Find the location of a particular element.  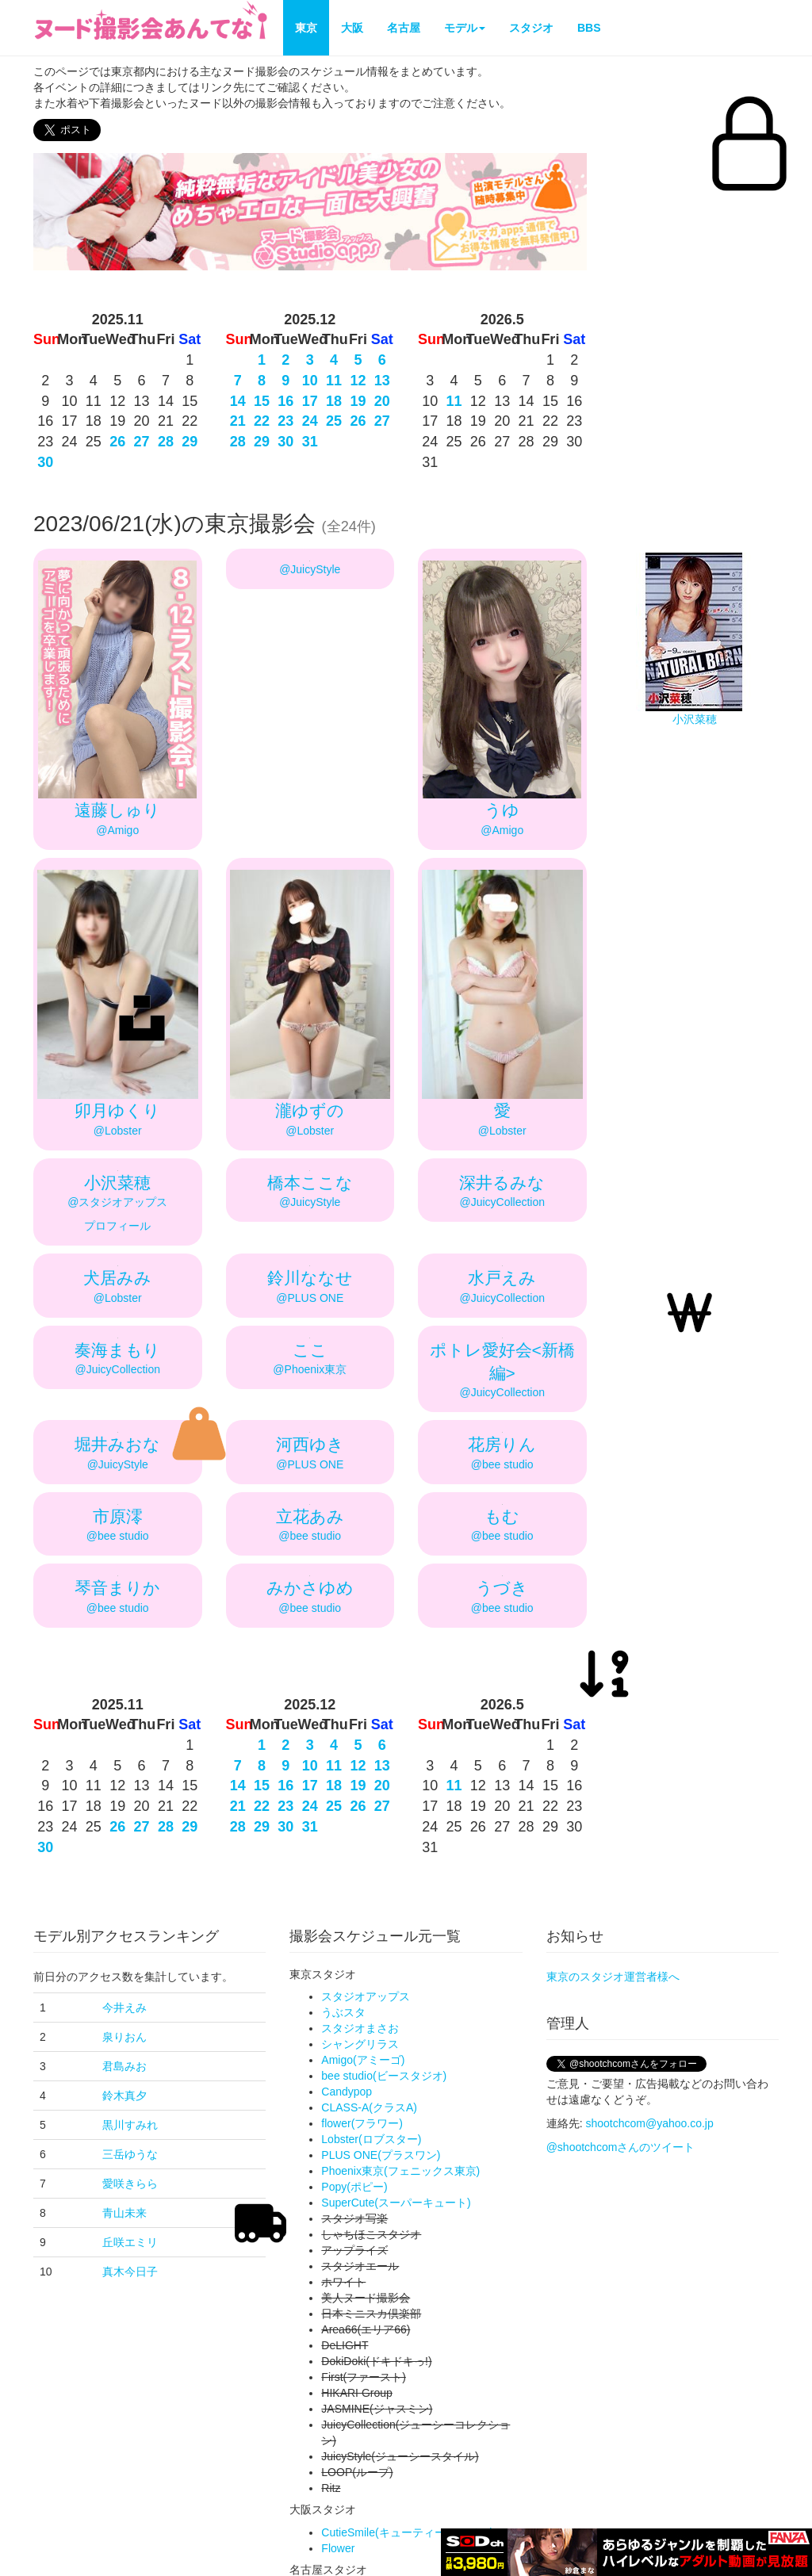

adjust weight or mass settings is located at coordinates (199, 1433).